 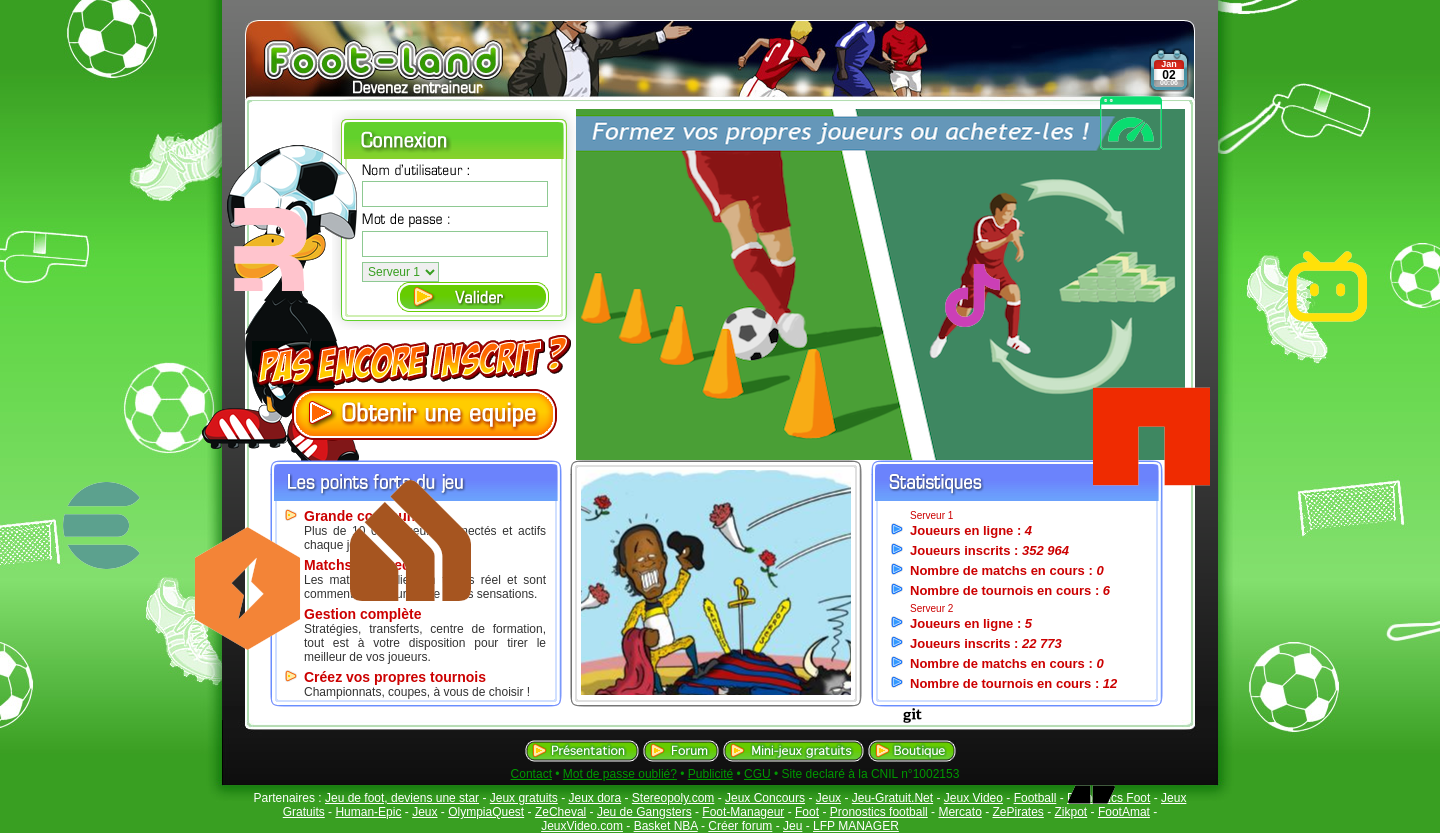 I want to click on git version control system logo, so click(x=912, y=715).